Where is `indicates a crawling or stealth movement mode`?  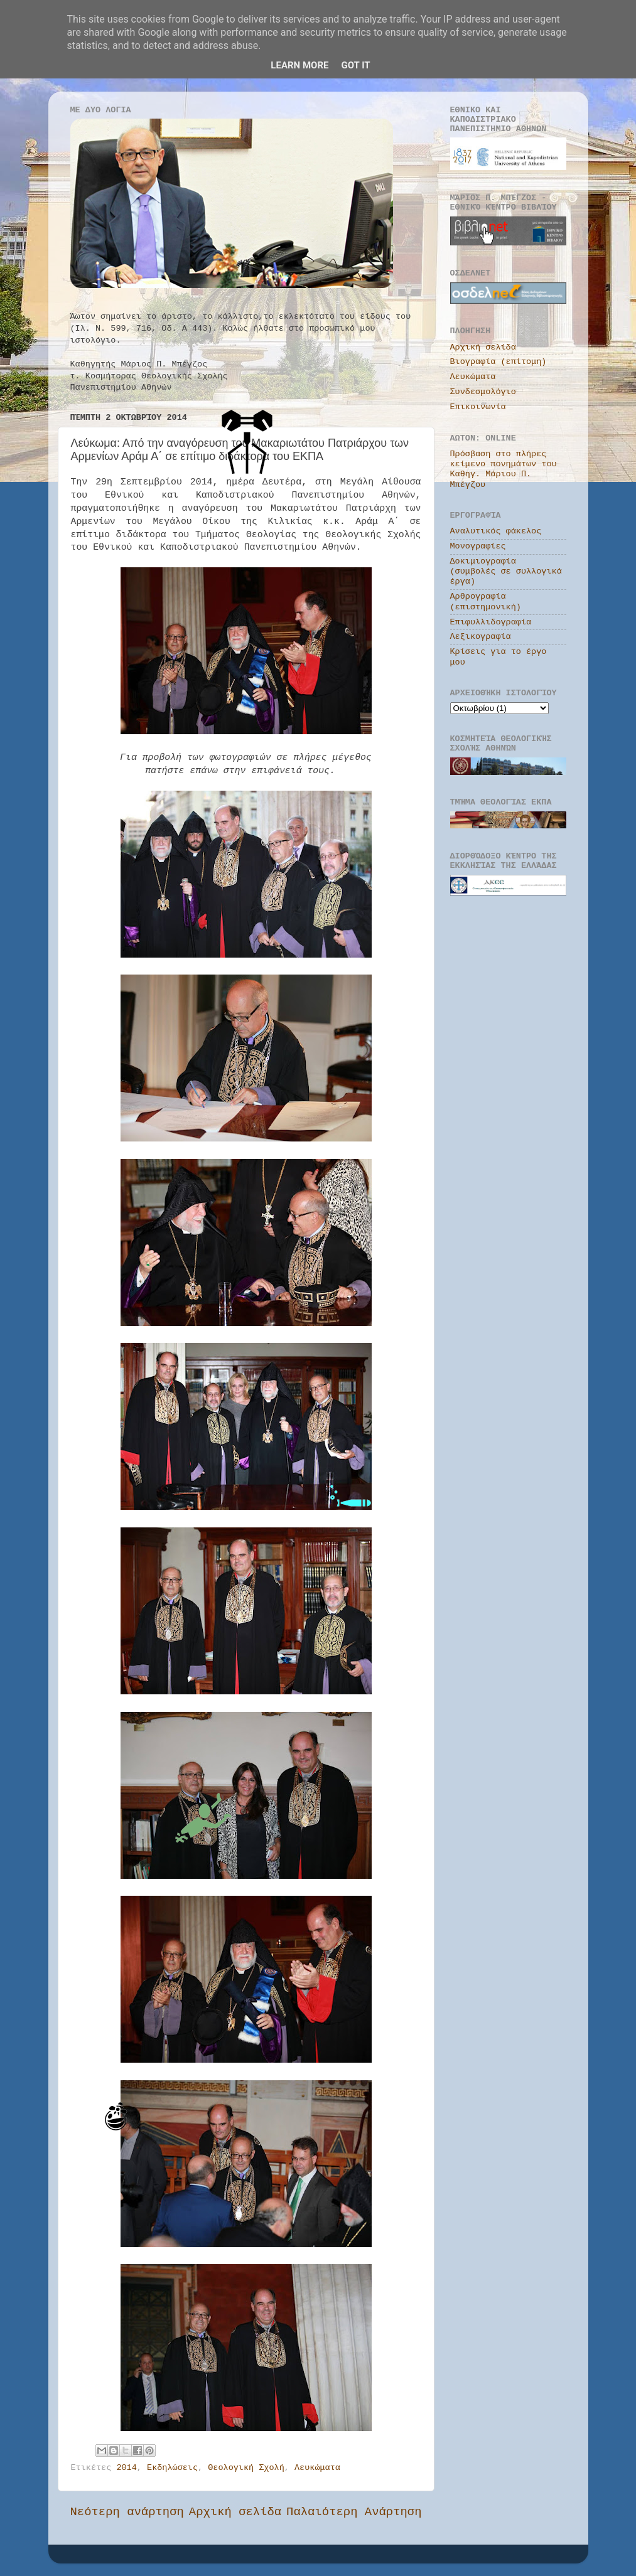 indicates a crawling or stealth movement mode is located at coordinates (203, 1818).